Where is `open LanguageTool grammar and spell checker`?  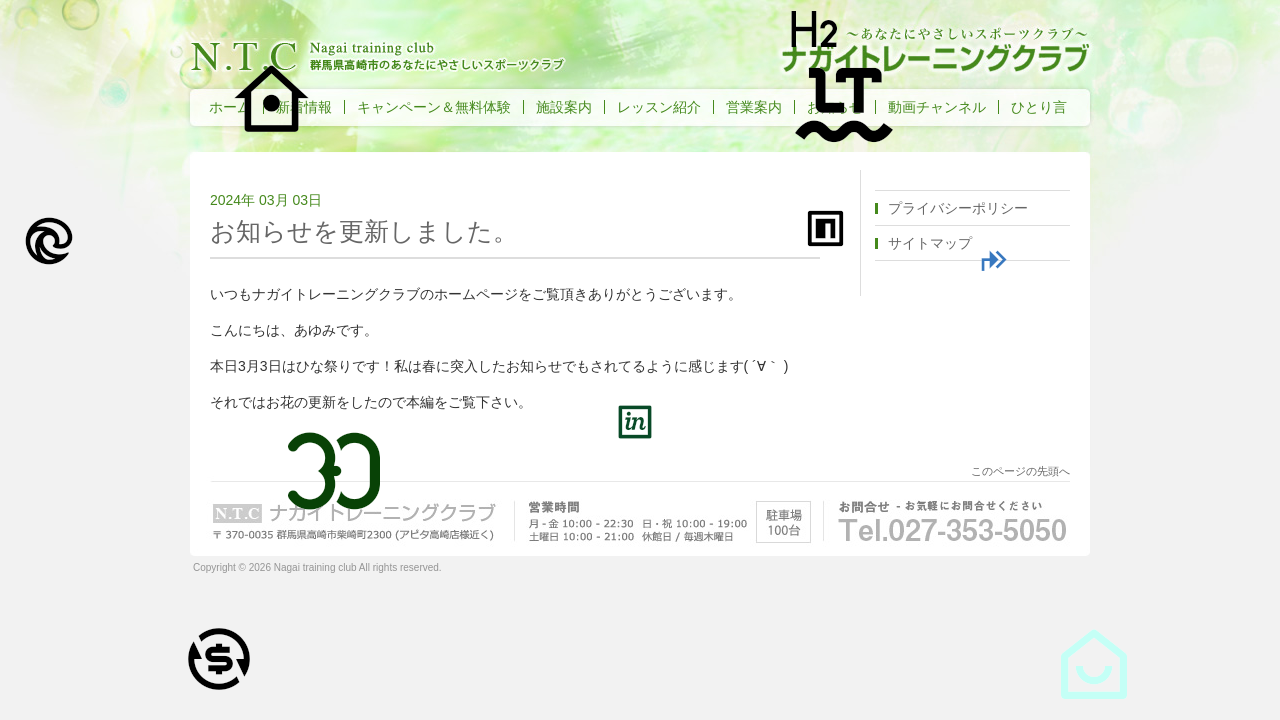 open LanguageTool grammar and spell checker is located at coordinates (844, 105).